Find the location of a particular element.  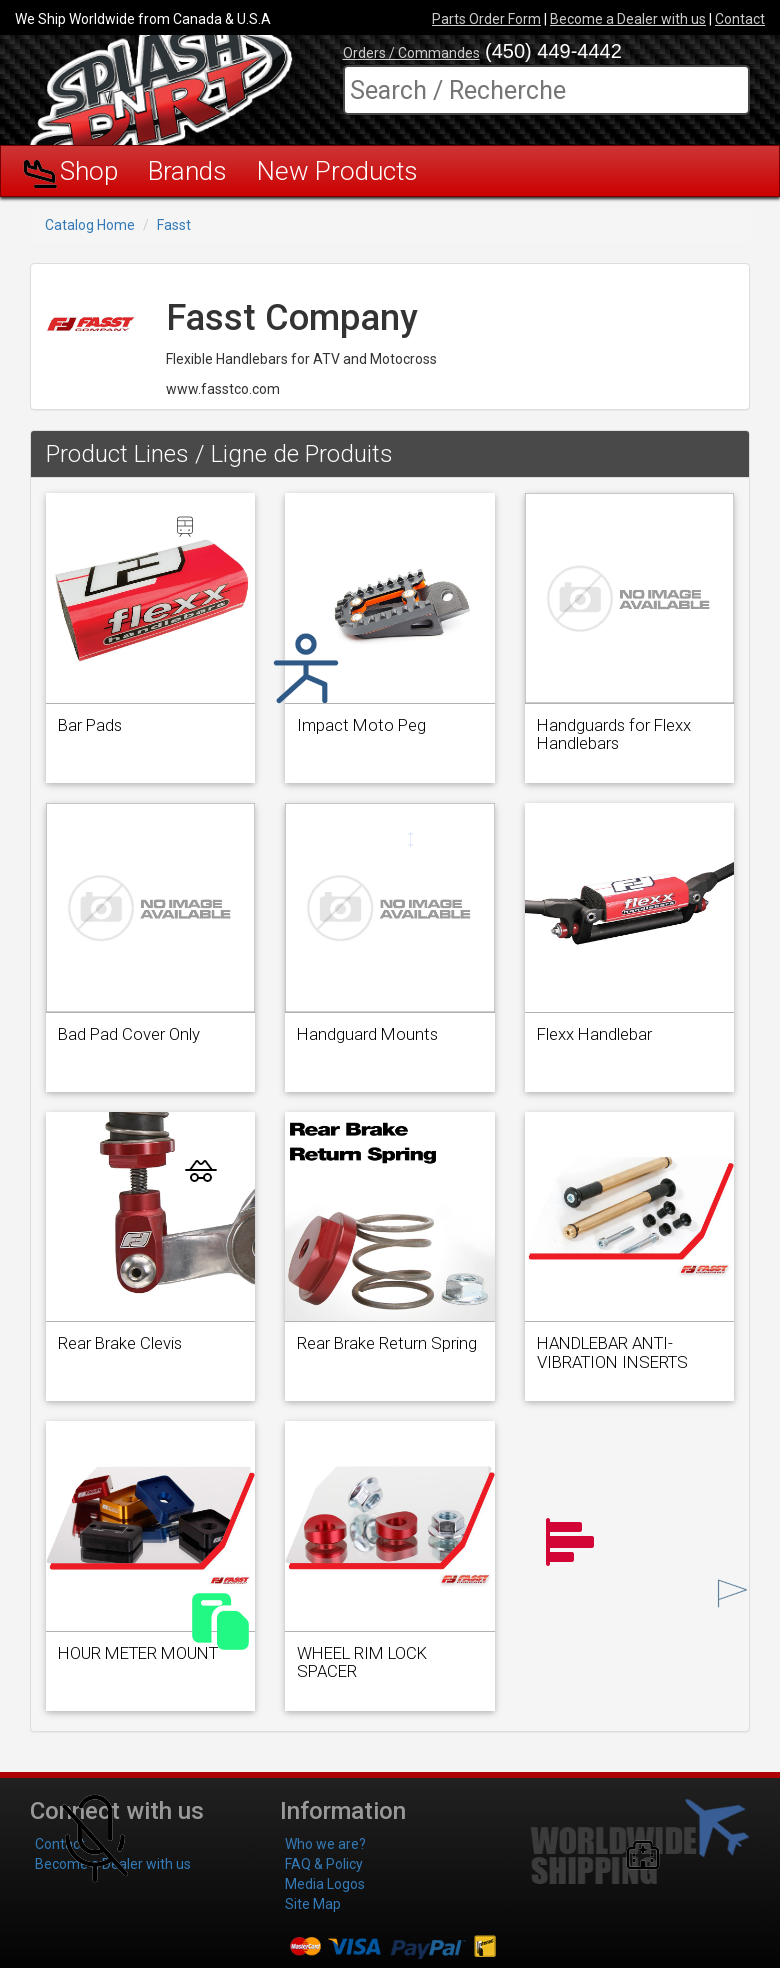

view nearby hospitals or medical facilities is located at coordinates (643, 1855).